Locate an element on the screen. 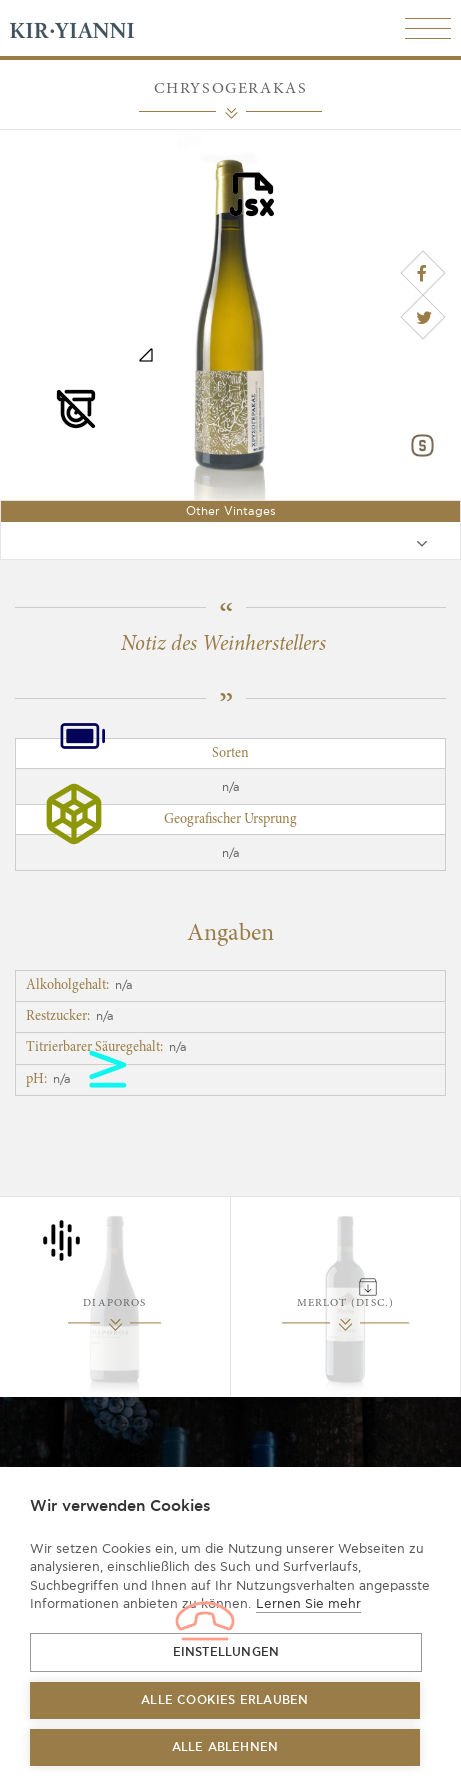 This screenshot has width=461, height=1791. greater than or equal to mathematical operator is located at coordinates (107, 1070).